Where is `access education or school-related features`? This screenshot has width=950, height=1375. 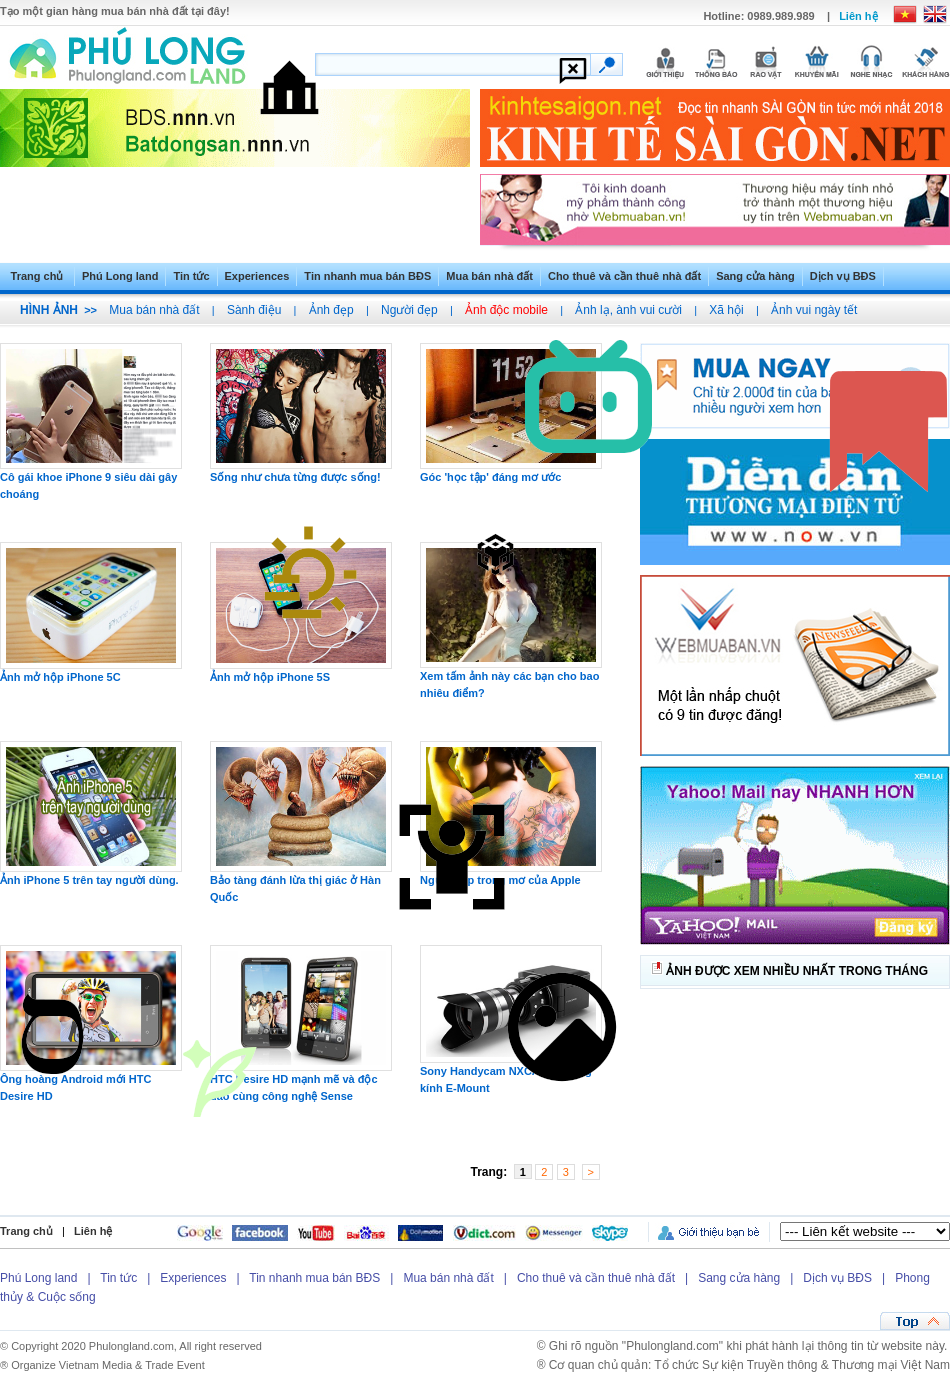 access education or school-related features is located at coordinates (289, 90).